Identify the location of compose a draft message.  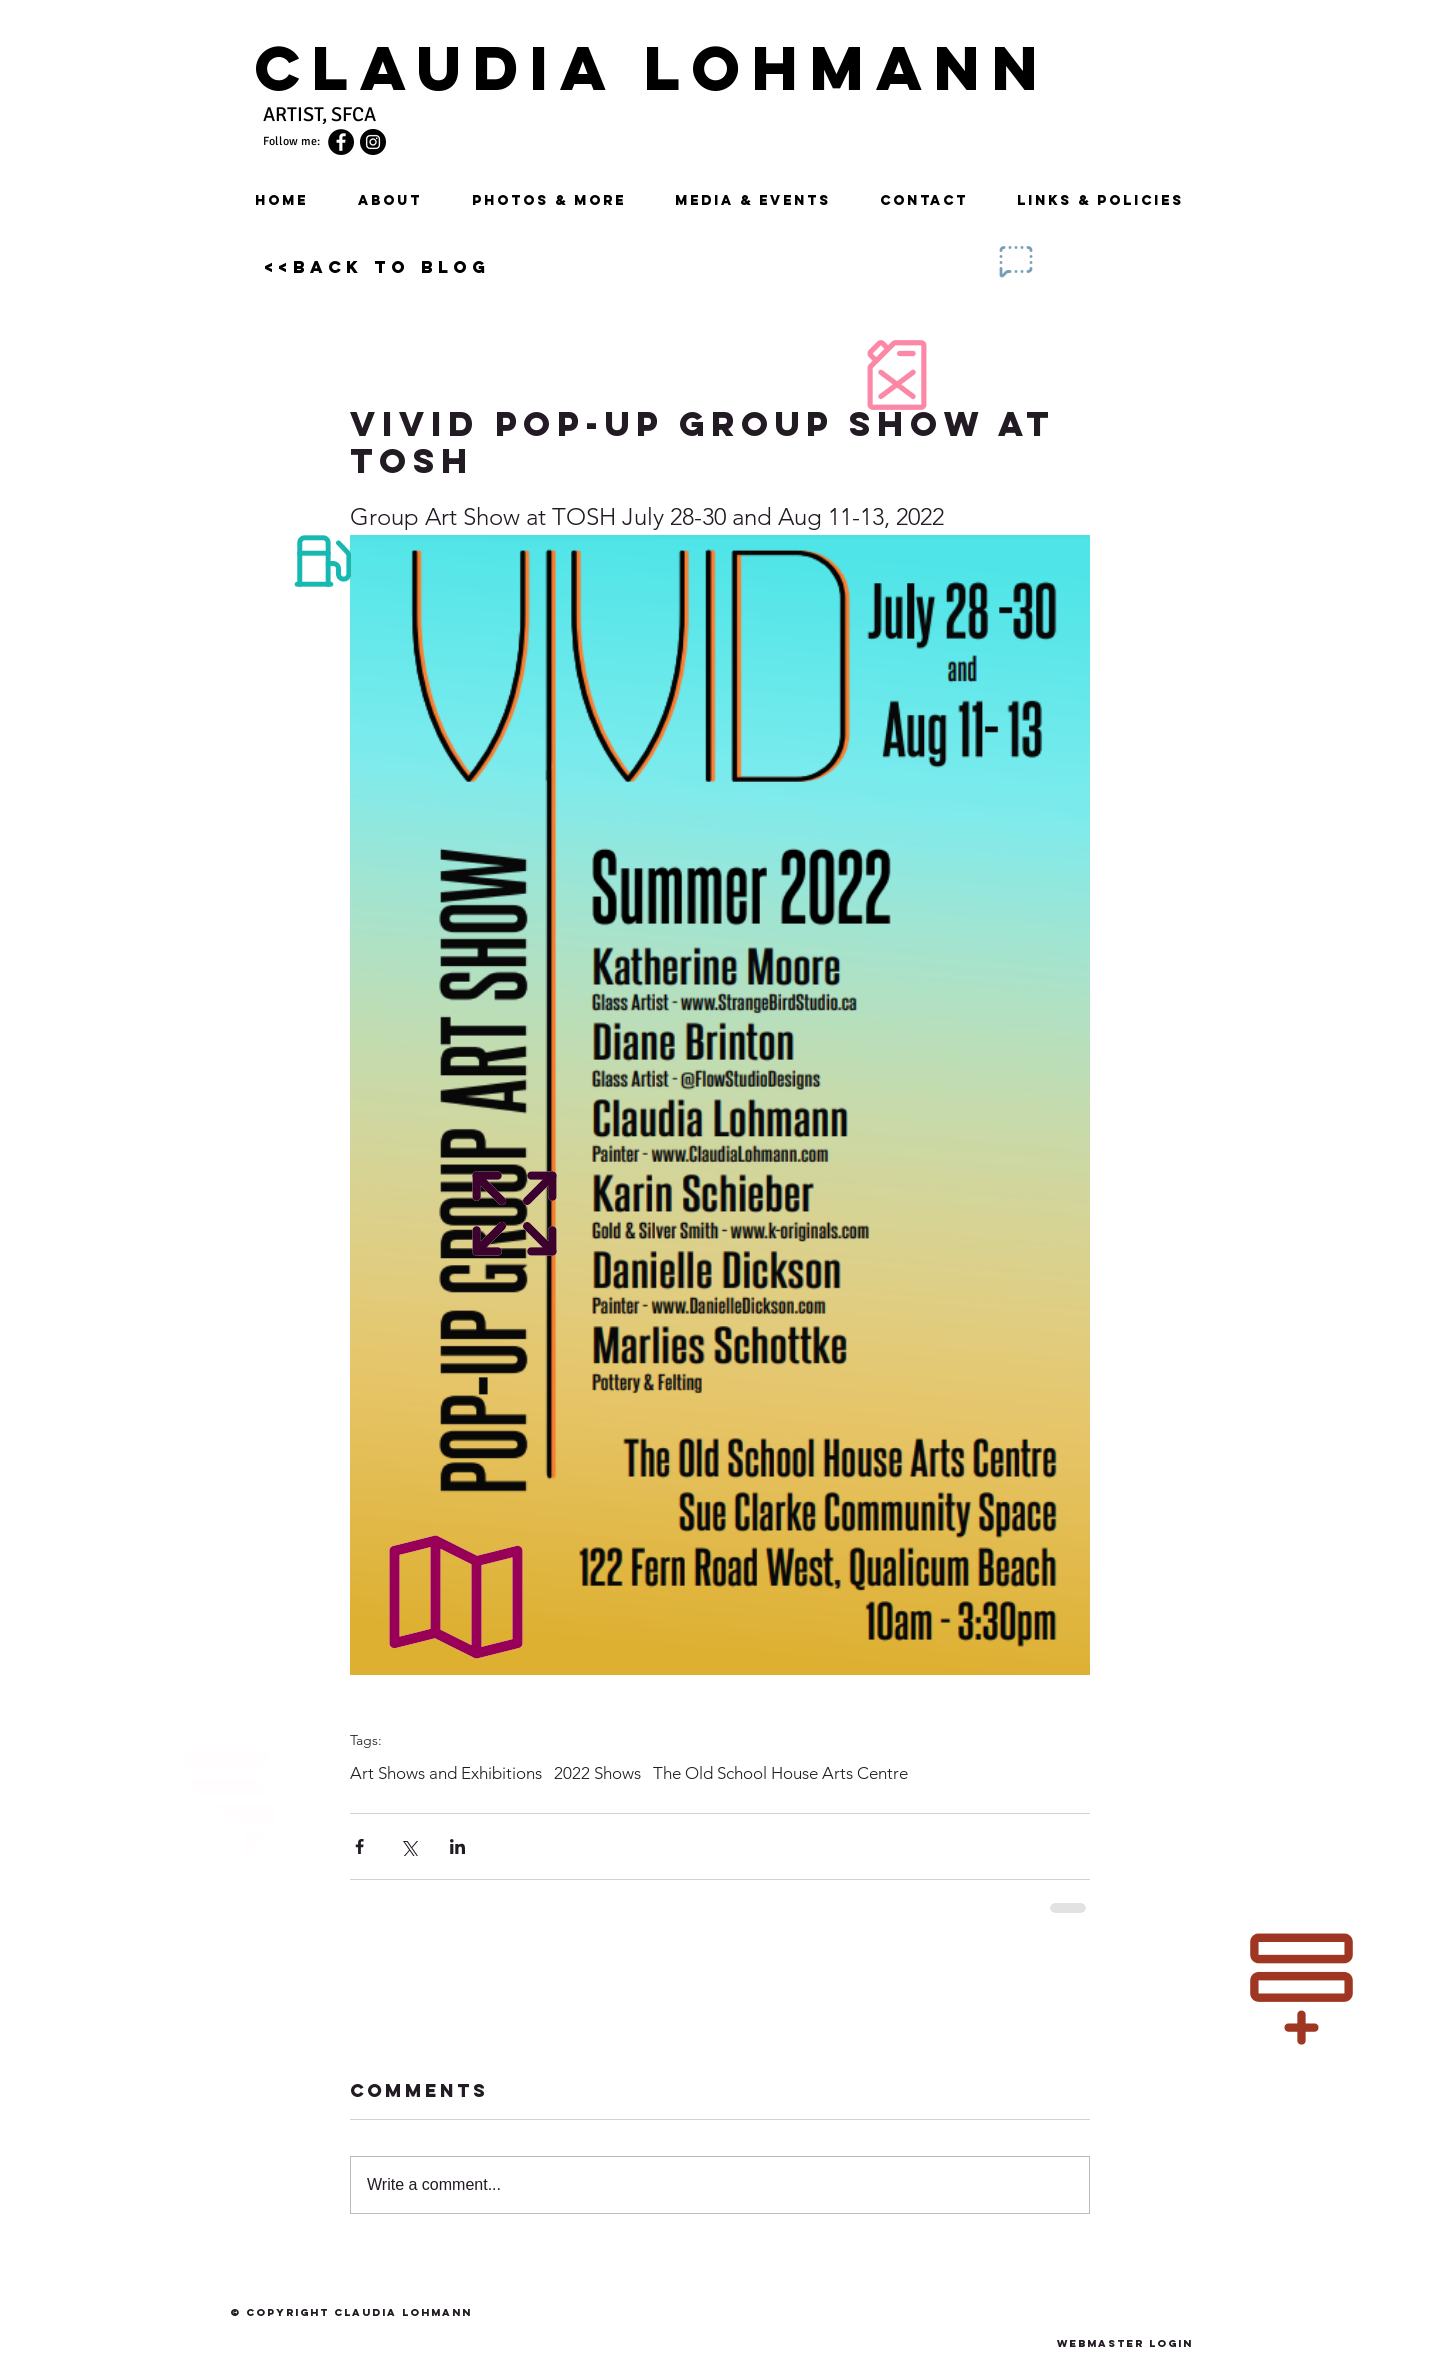
(1016, 261).